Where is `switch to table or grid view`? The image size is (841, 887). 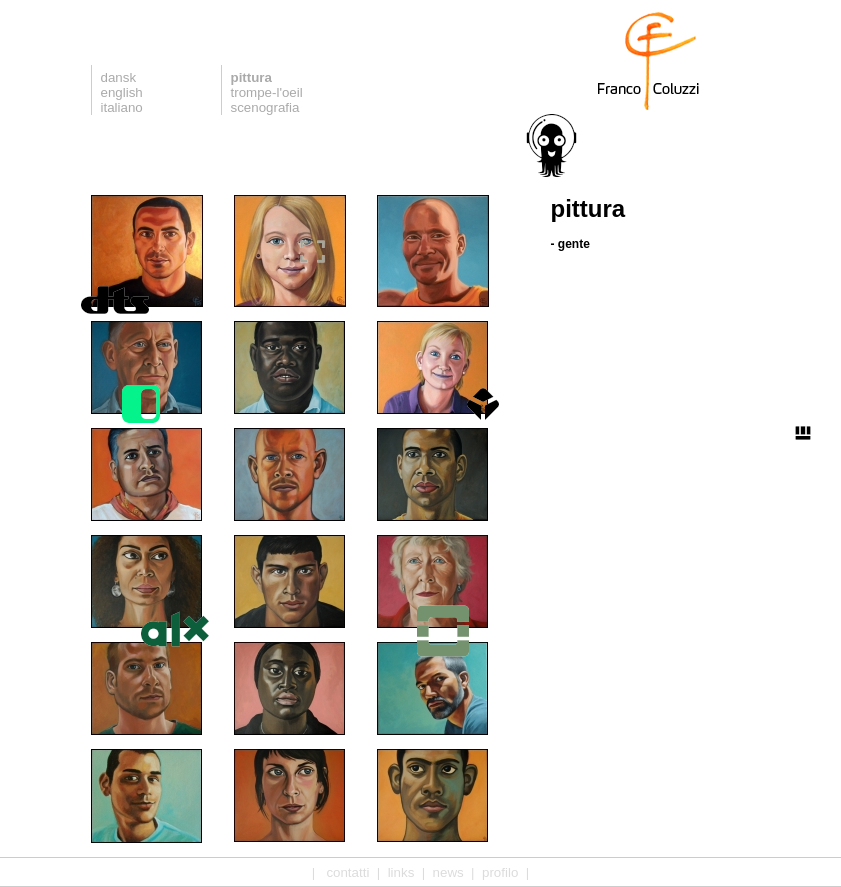
switch to table or grid view is located at coordinates (803, 433).